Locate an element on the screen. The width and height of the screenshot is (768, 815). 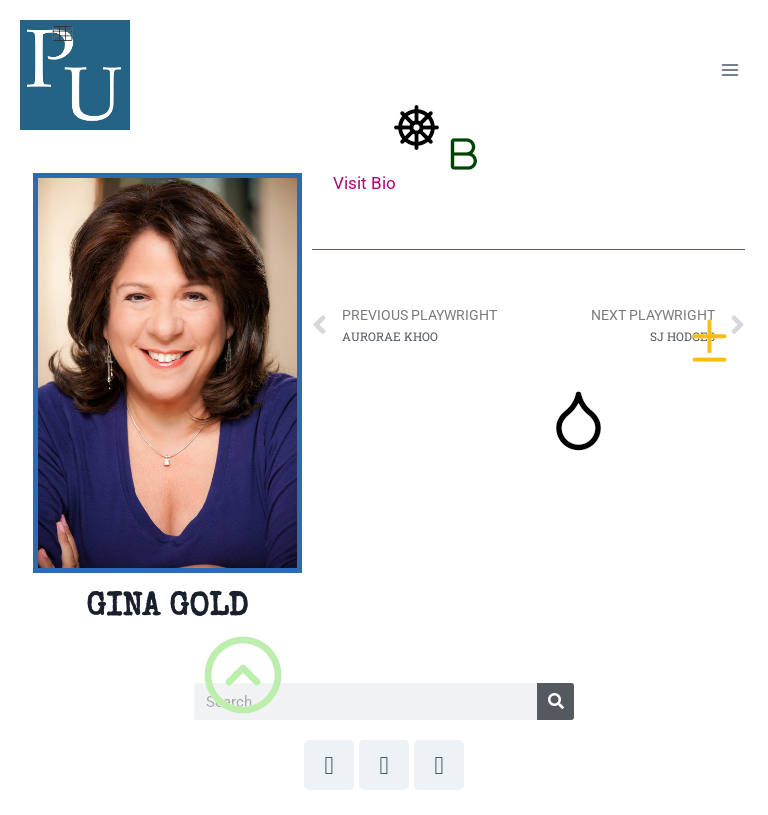
scroll to top of page is located at coordinates (243, 675).